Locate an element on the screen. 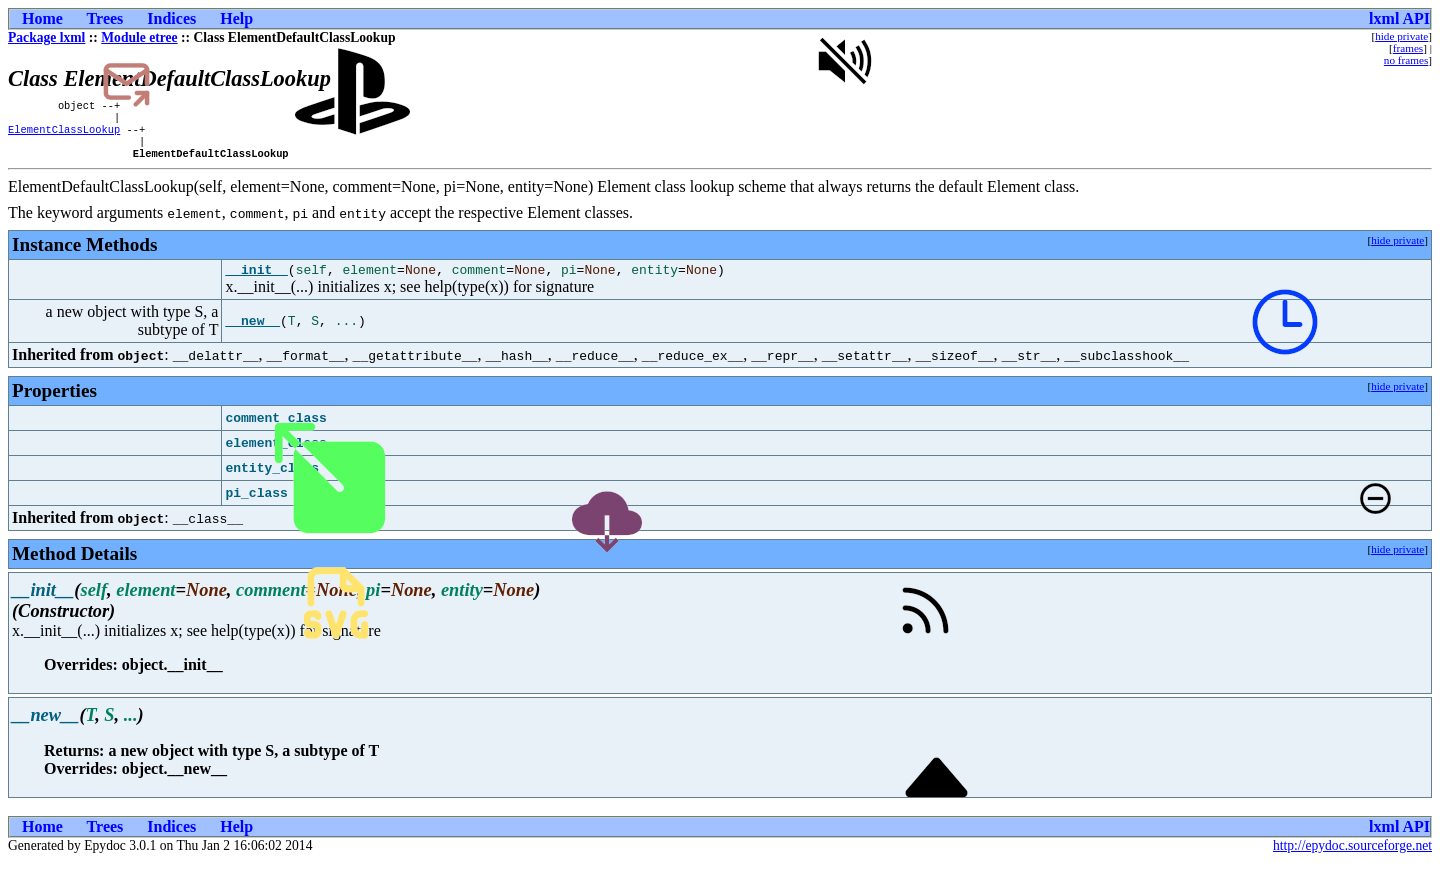  view time or clock settings is located at coordinates (1285, 322).